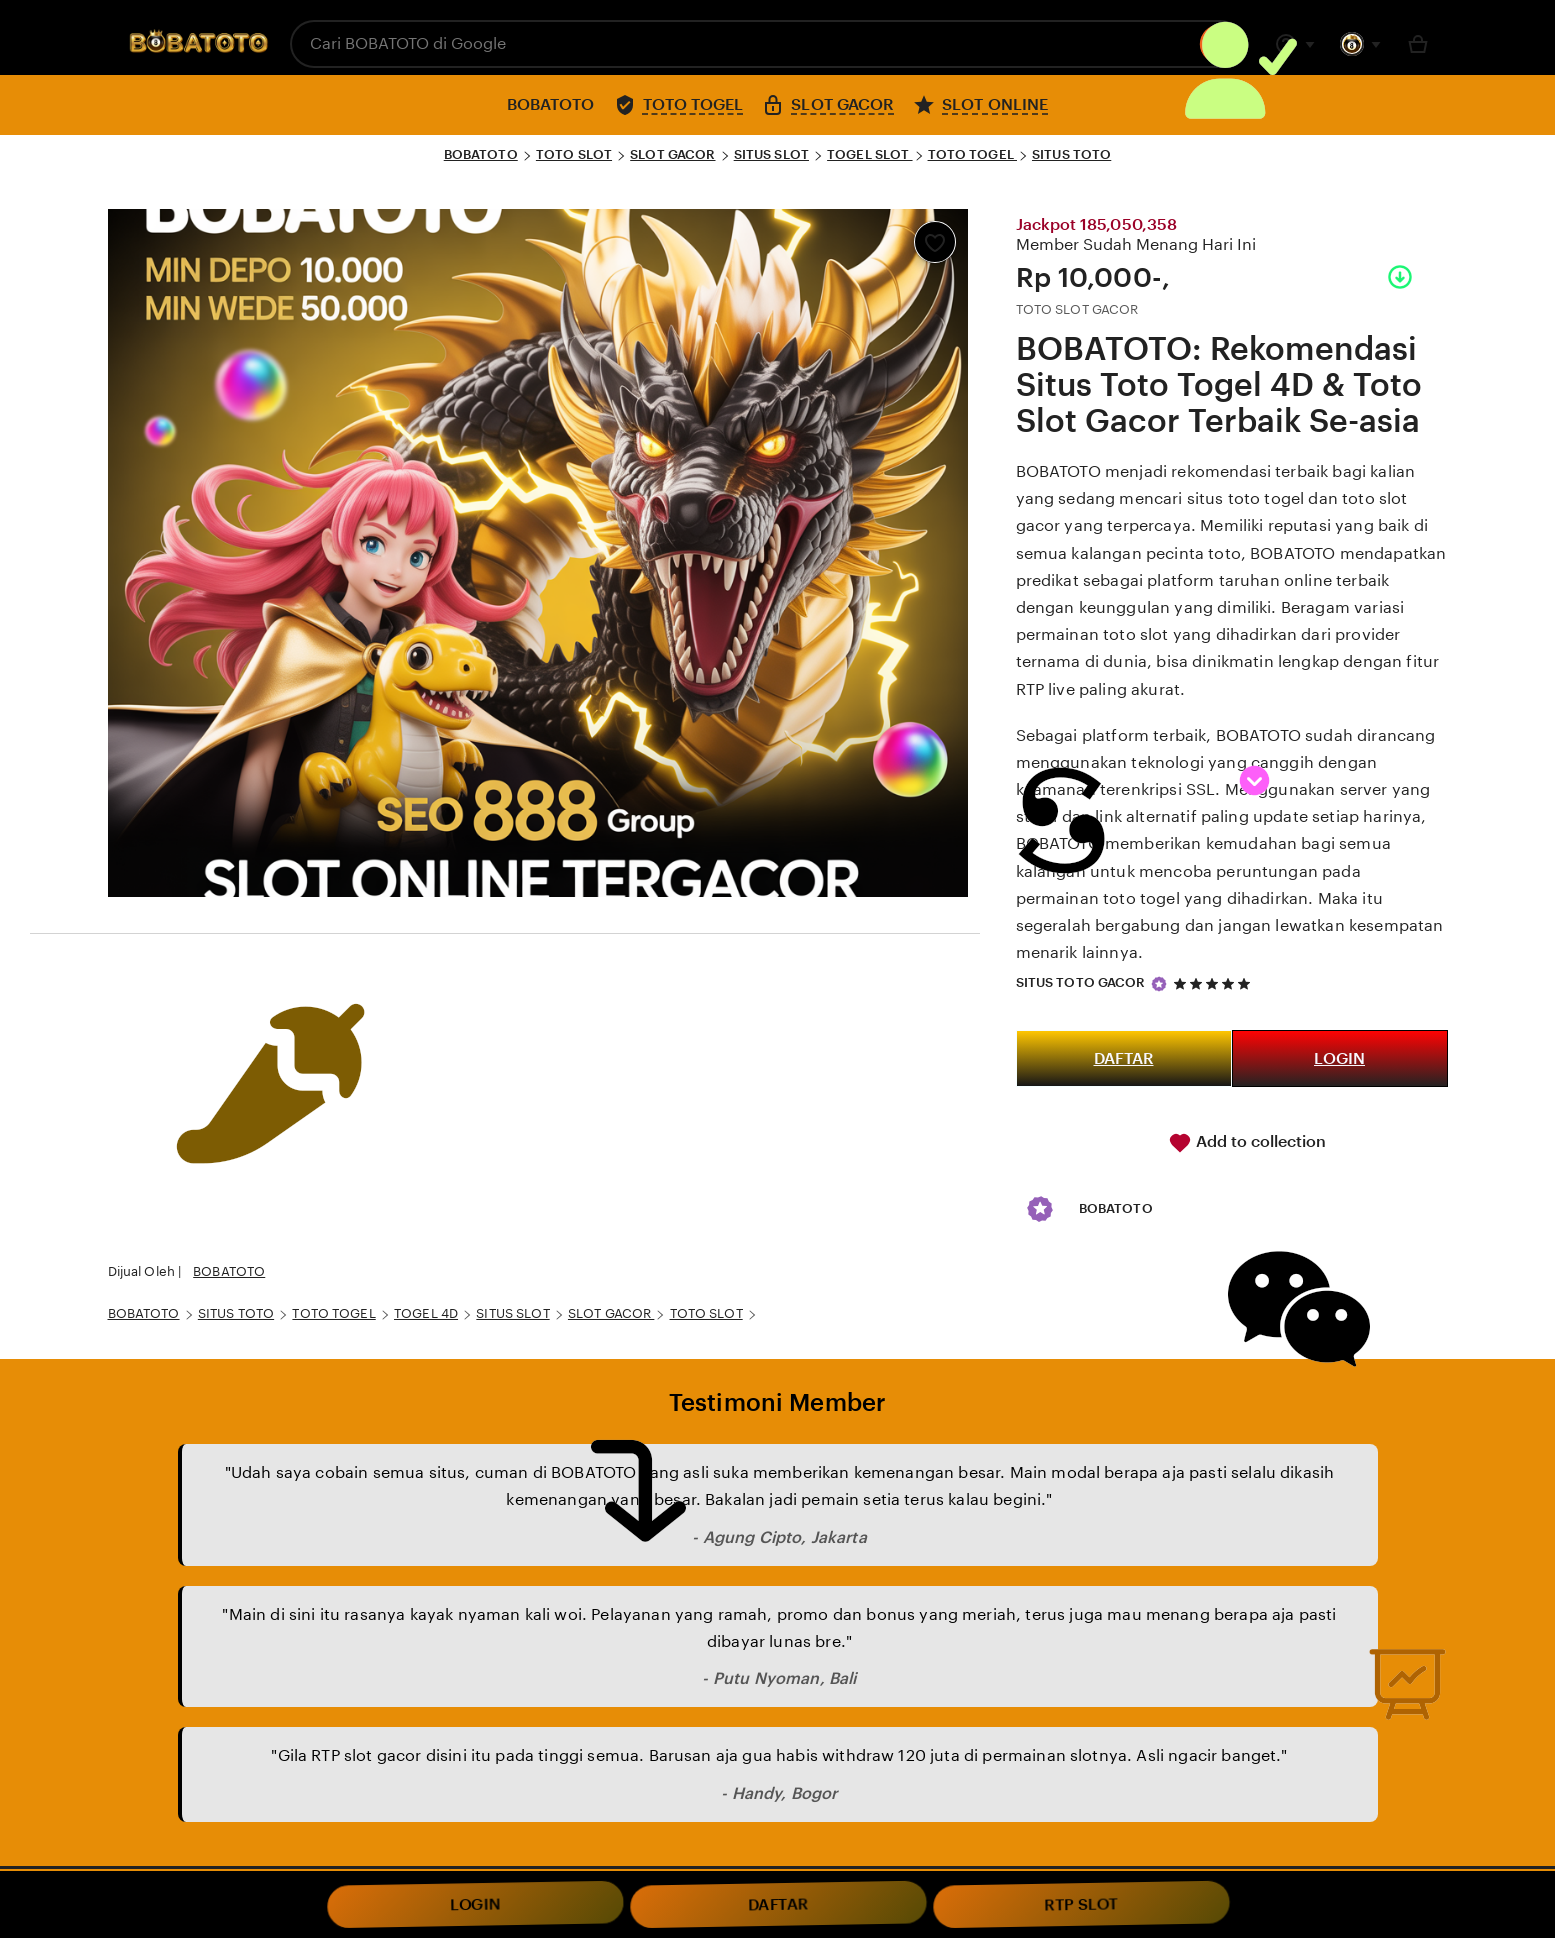 The height and width of the screenshot is (1938, 1555). What do you see at coordinates (1299, 1309) in the screenshot?
I see `open WeChat messaging app` at bounding box center [1299, 1309].